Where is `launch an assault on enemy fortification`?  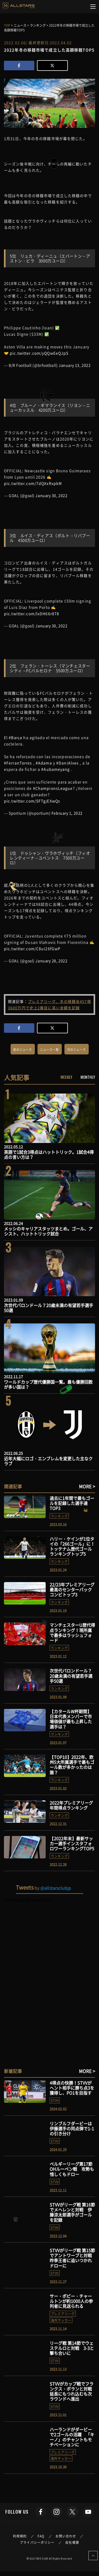 launch an assault on enemy fortification is located at coordinates (55, 1263).